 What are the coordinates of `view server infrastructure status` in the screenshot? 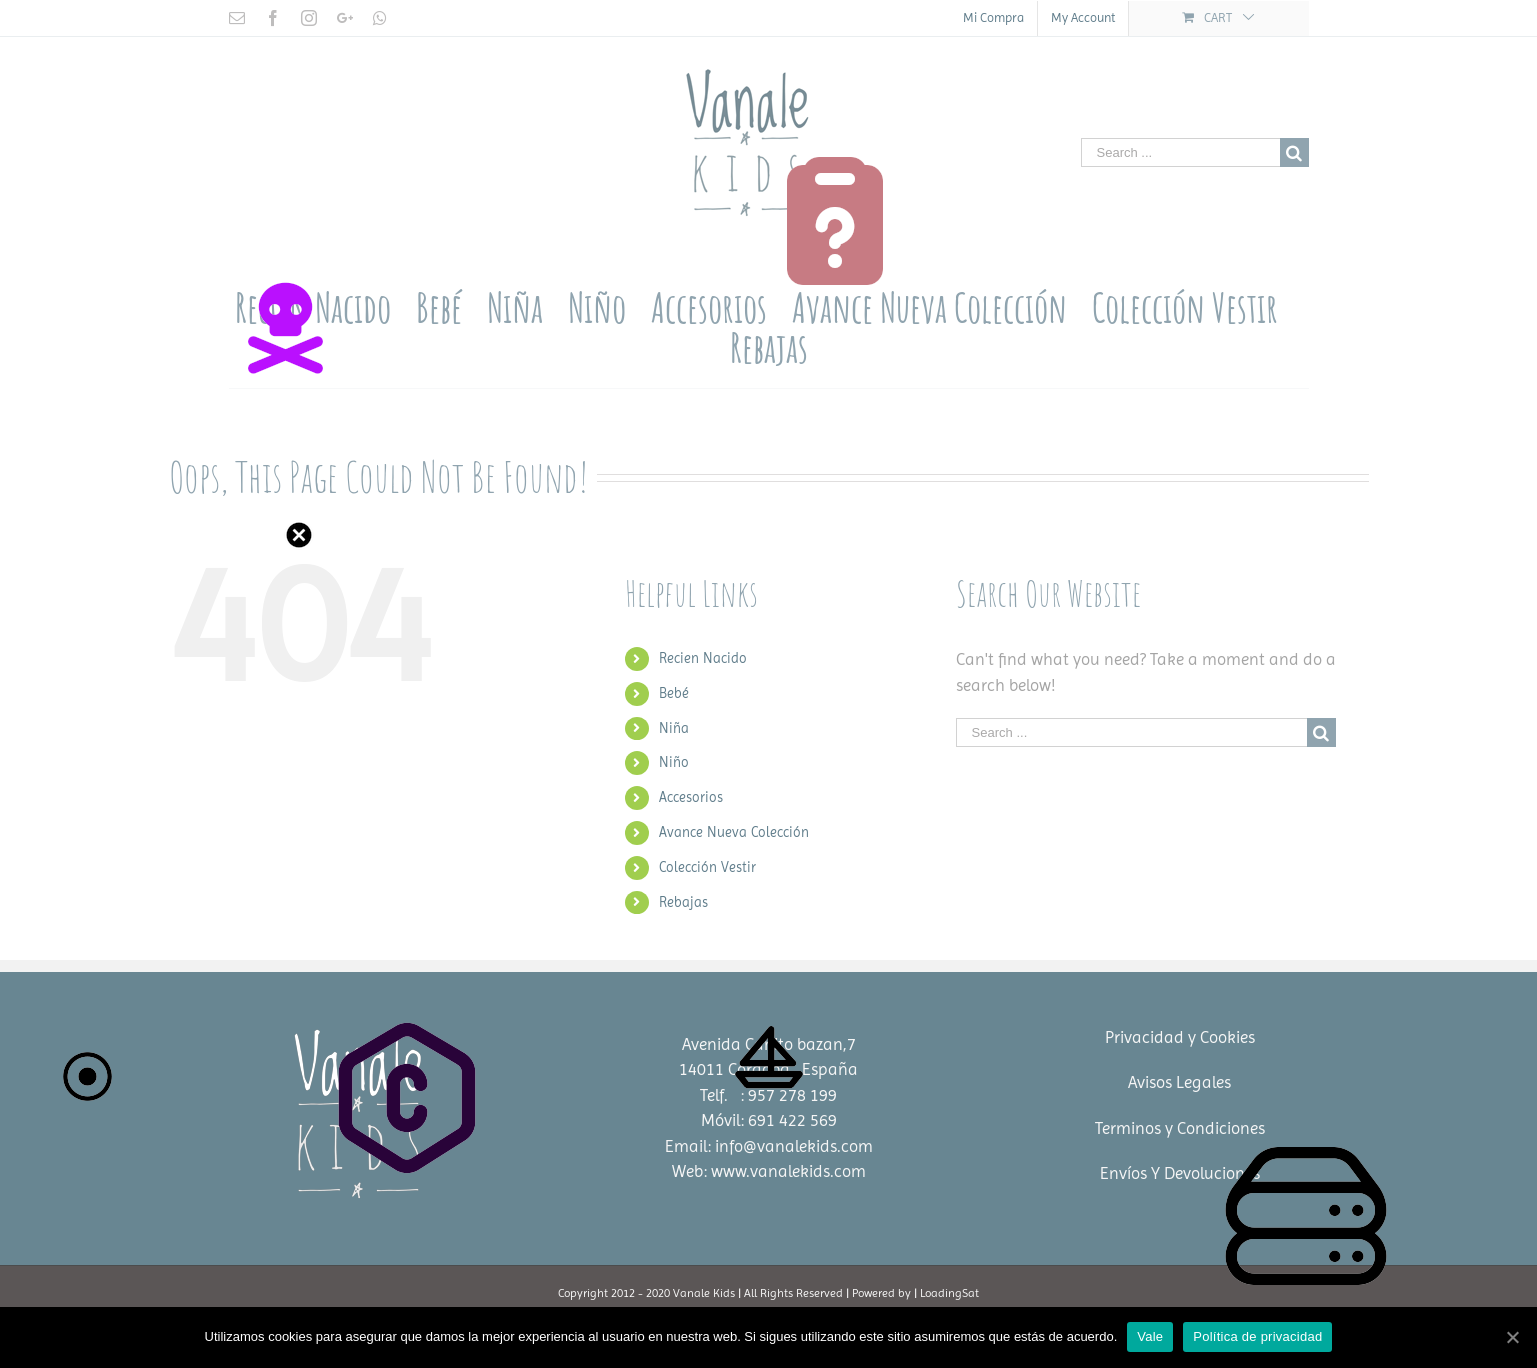 It's located at (1306, 1216).